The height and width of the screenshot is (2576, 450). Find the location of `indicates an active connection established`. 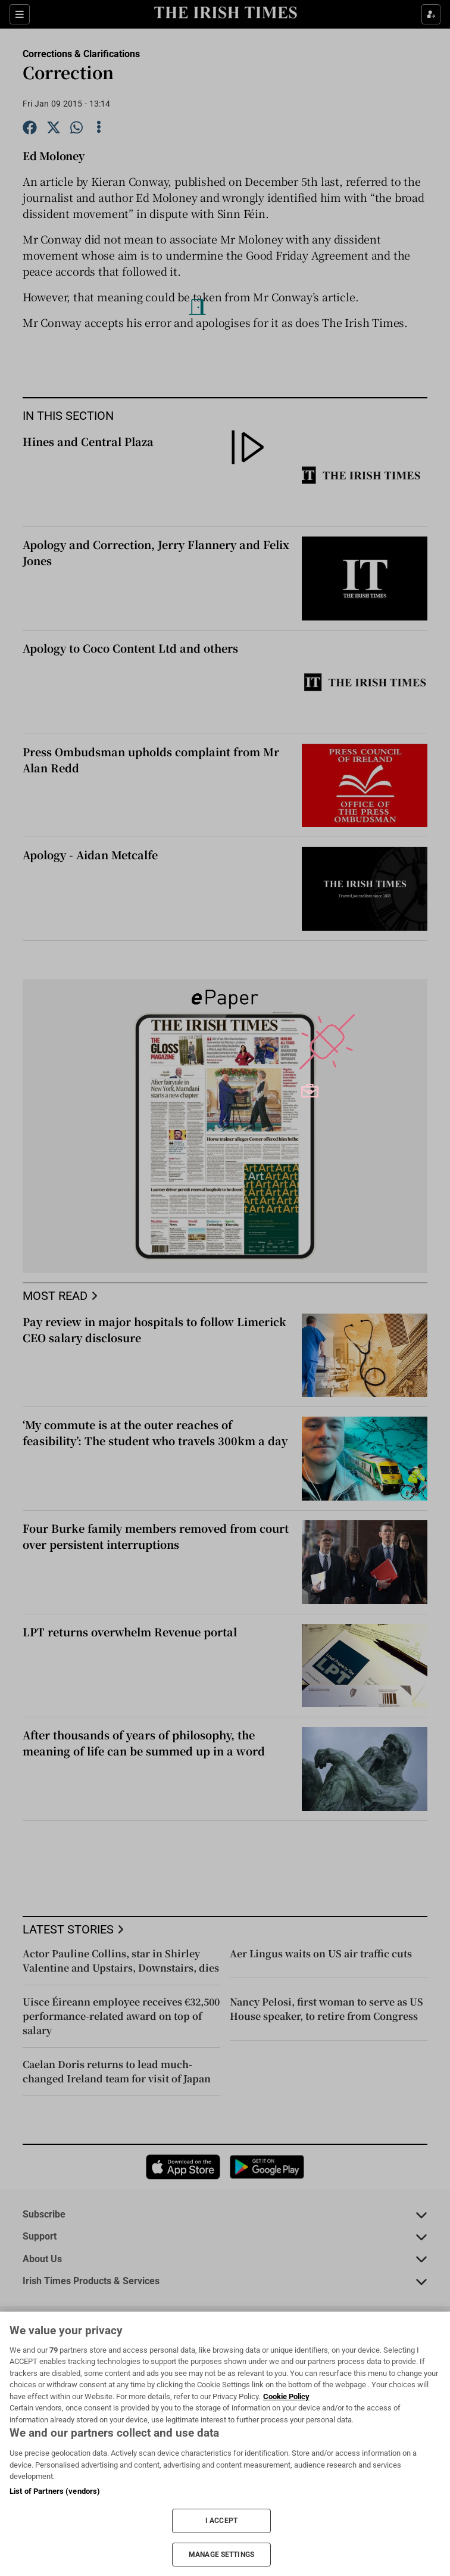

indicates an active connection established is located at coordinates (327, 1041).